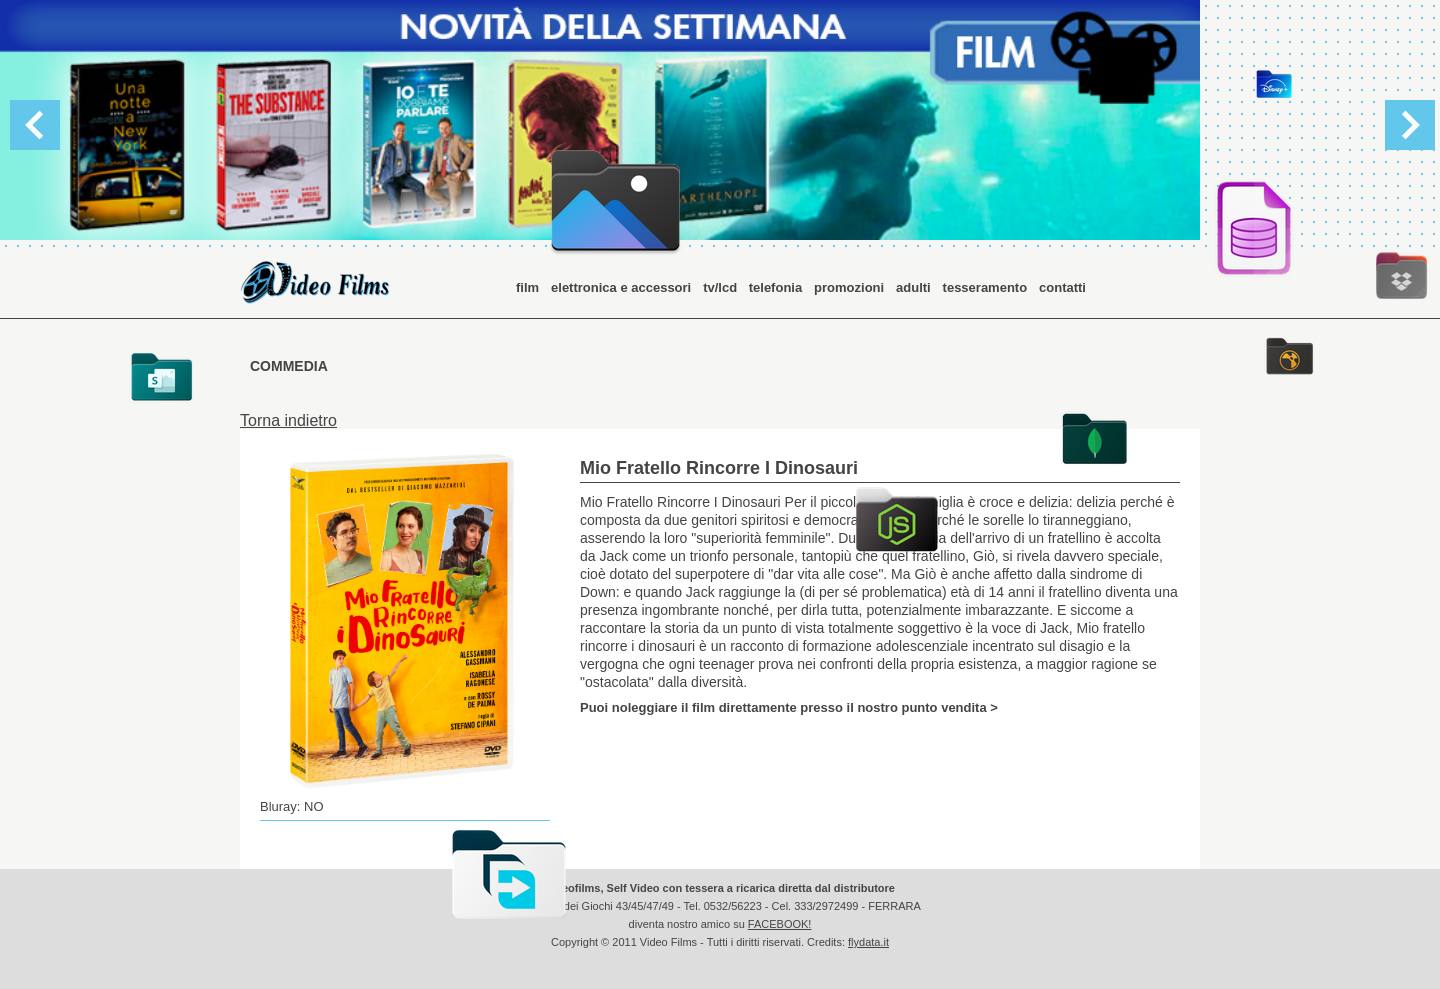 The image size is (1440, 989). Describe the element at coordinates (1254, 228) in the screenshot. I see `open a database template file` at that location.